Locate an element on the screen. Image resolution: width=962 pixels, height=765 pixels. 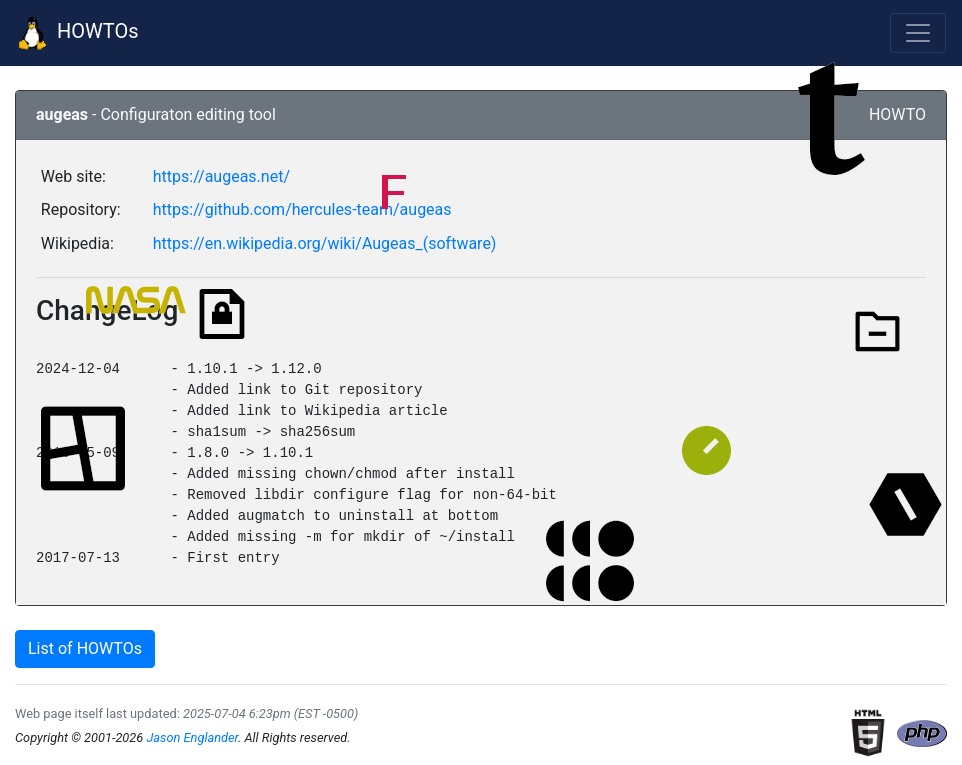
start or set a timer is located at coordinates (706, 450).